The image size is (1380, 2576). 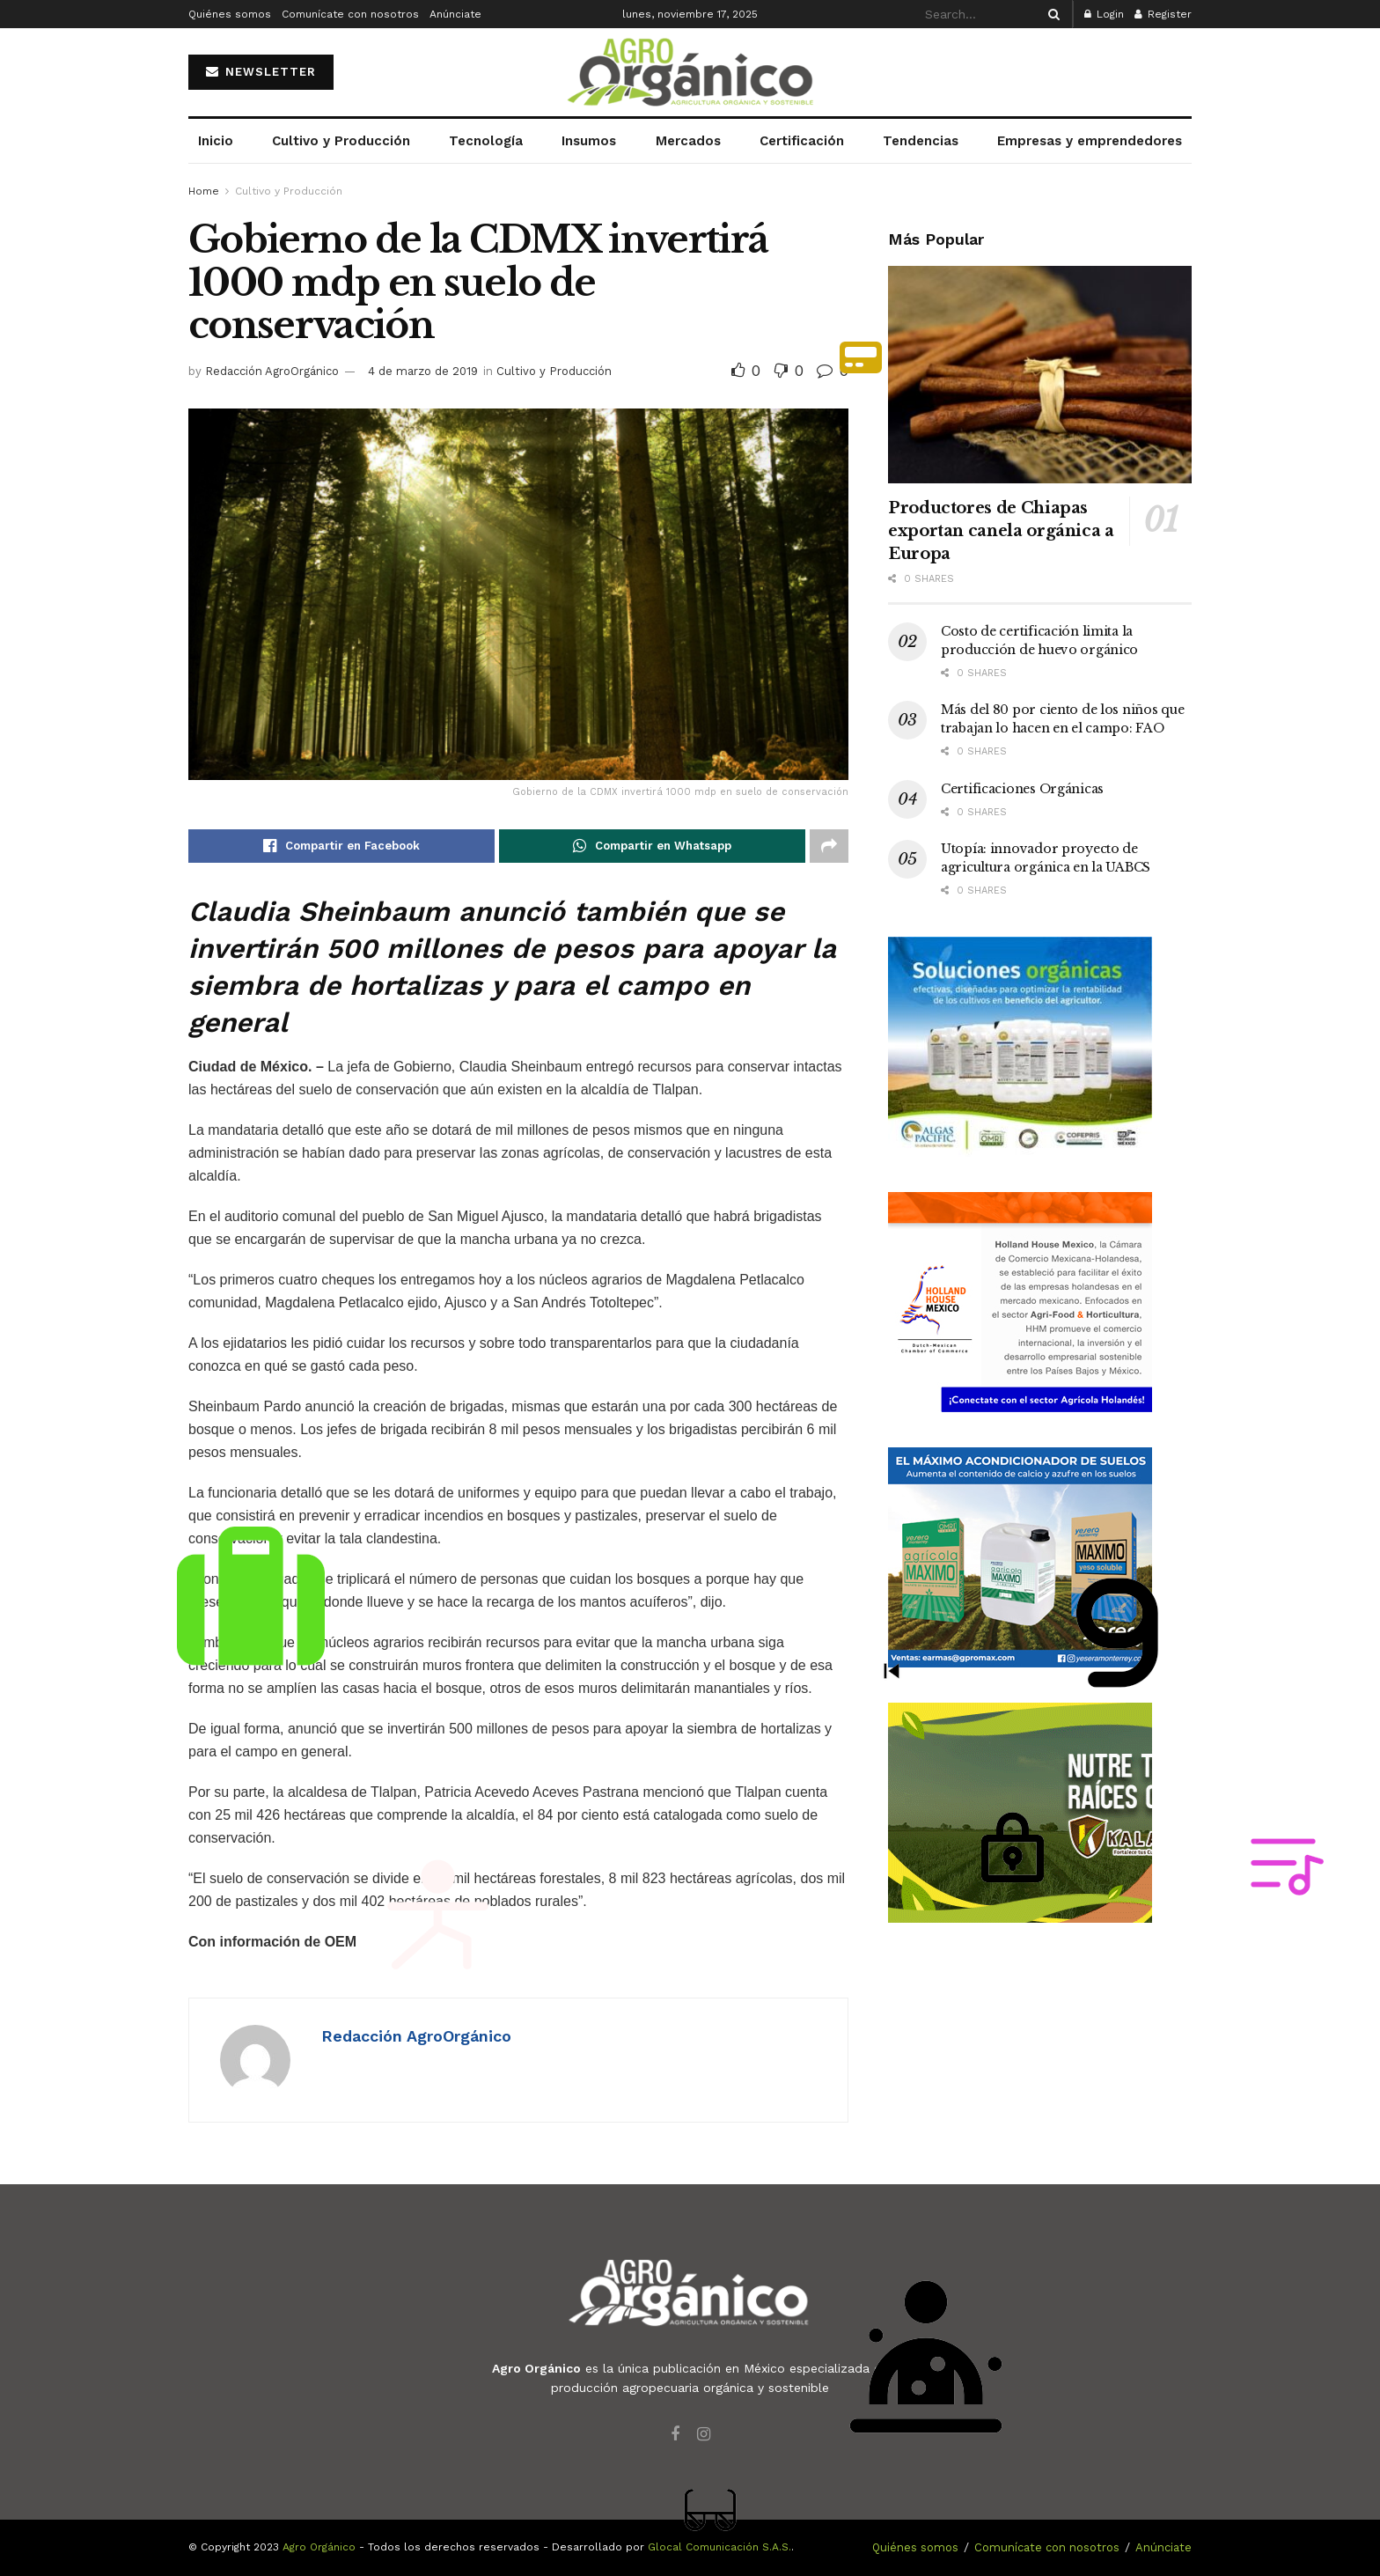 What do you see at coordinates (861, 357) in the screenshot?
I see `indicates pager or beeper device` at bounding box center [861, 357].